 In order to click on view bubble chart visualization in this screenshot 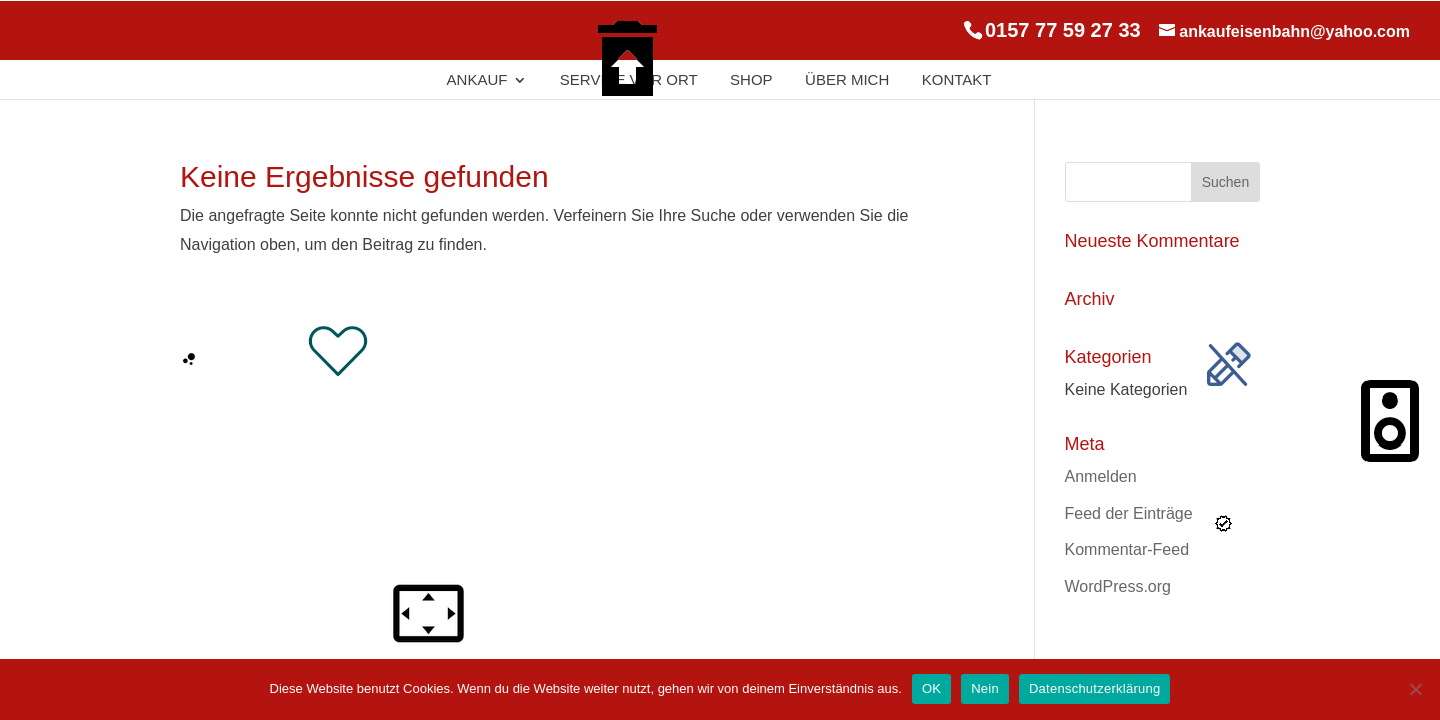, I will do `click(189, 359)`.